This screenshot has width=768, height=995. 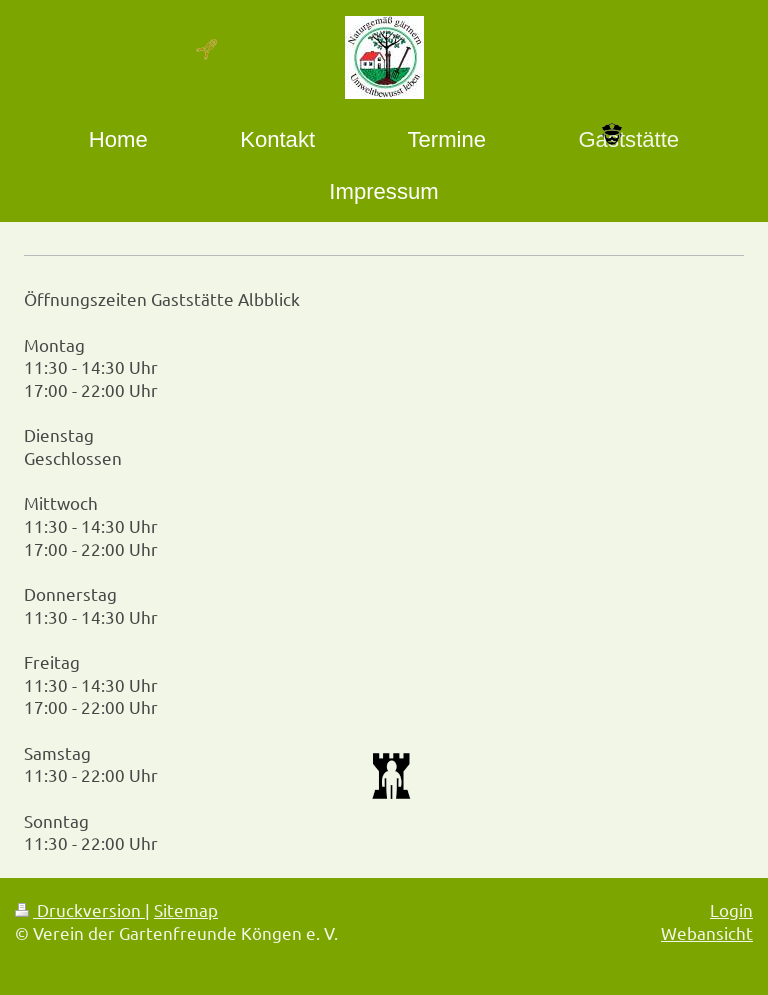 What do you see at coordinates (391, 776) in the screenshot?
I see `access defensive structures or fortifications` at bounding box center [391, 776].